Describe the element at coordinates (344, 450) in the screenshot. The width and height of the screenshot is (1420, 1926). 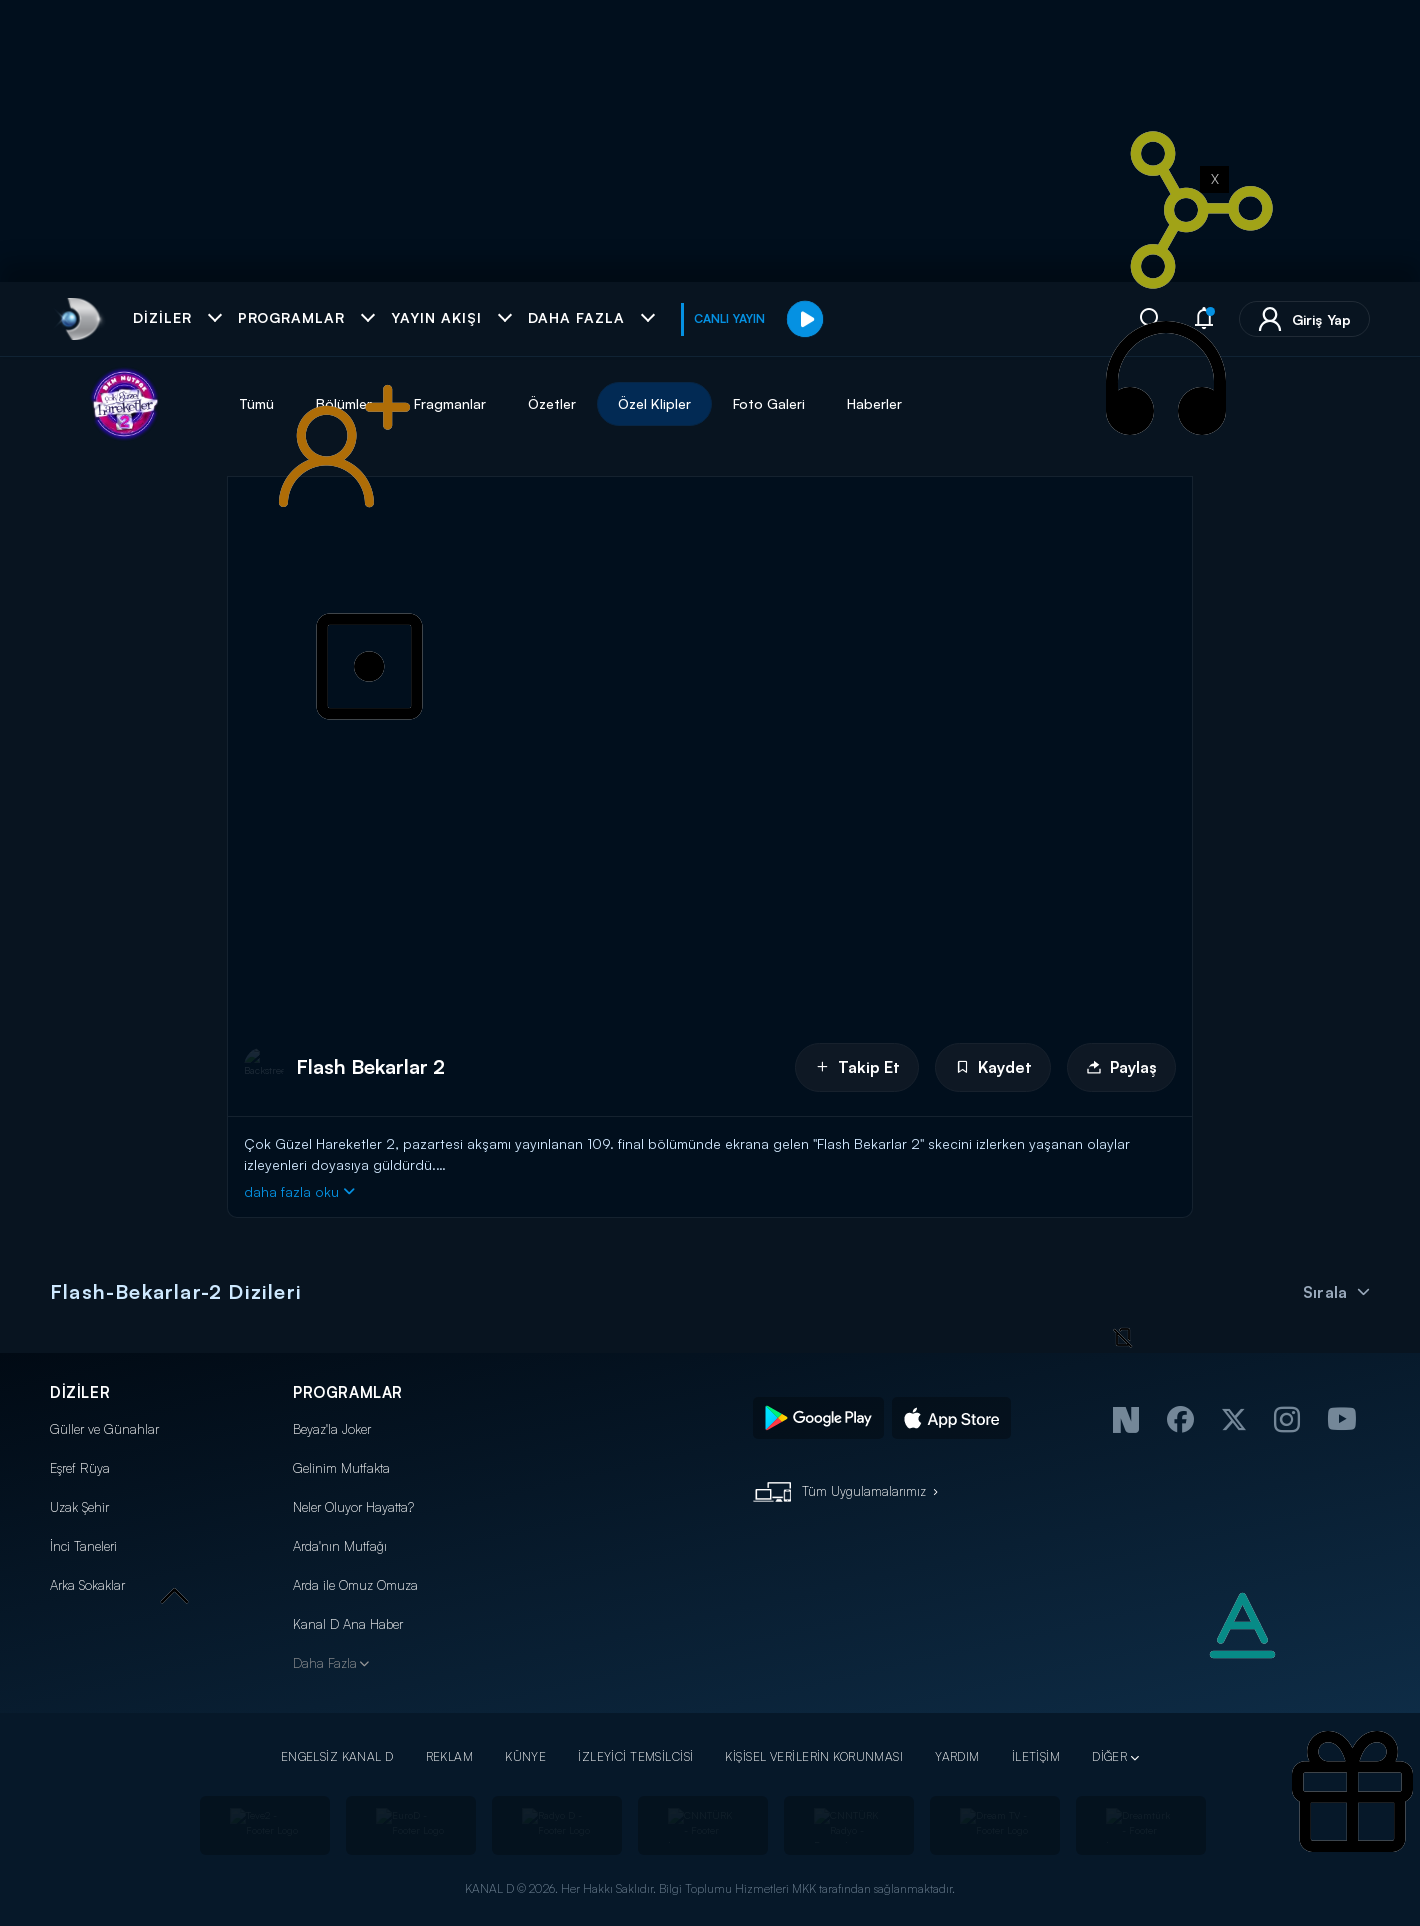
I see `add a new user or contact` at that location.